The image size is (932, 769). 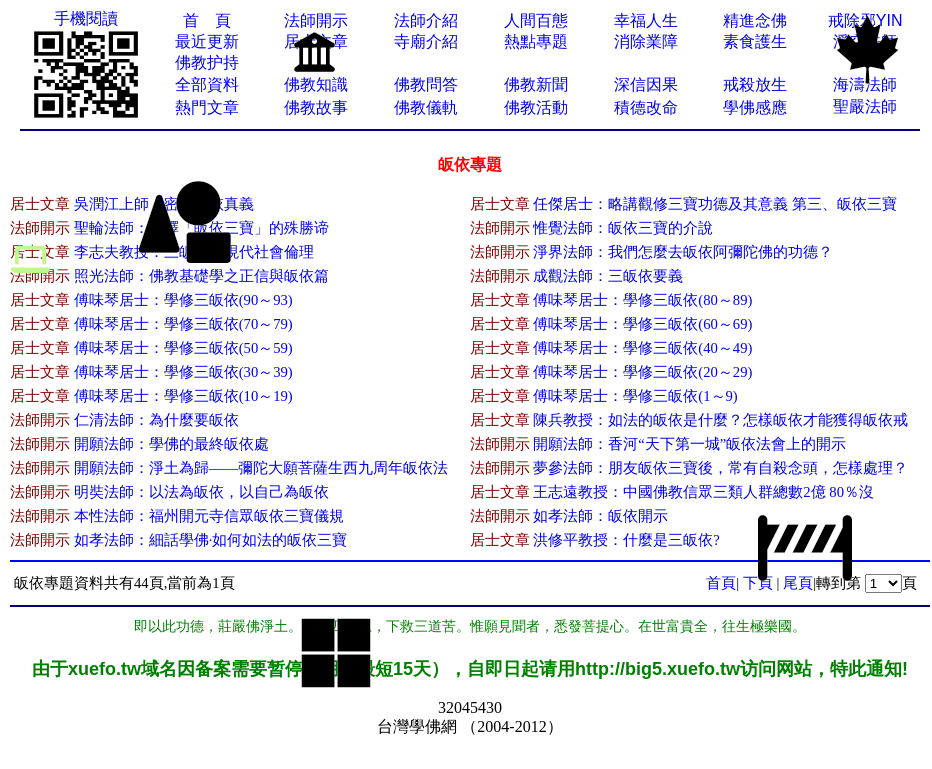 I want to click on represents Canada or Canadian content, so click(x=867, y=49).